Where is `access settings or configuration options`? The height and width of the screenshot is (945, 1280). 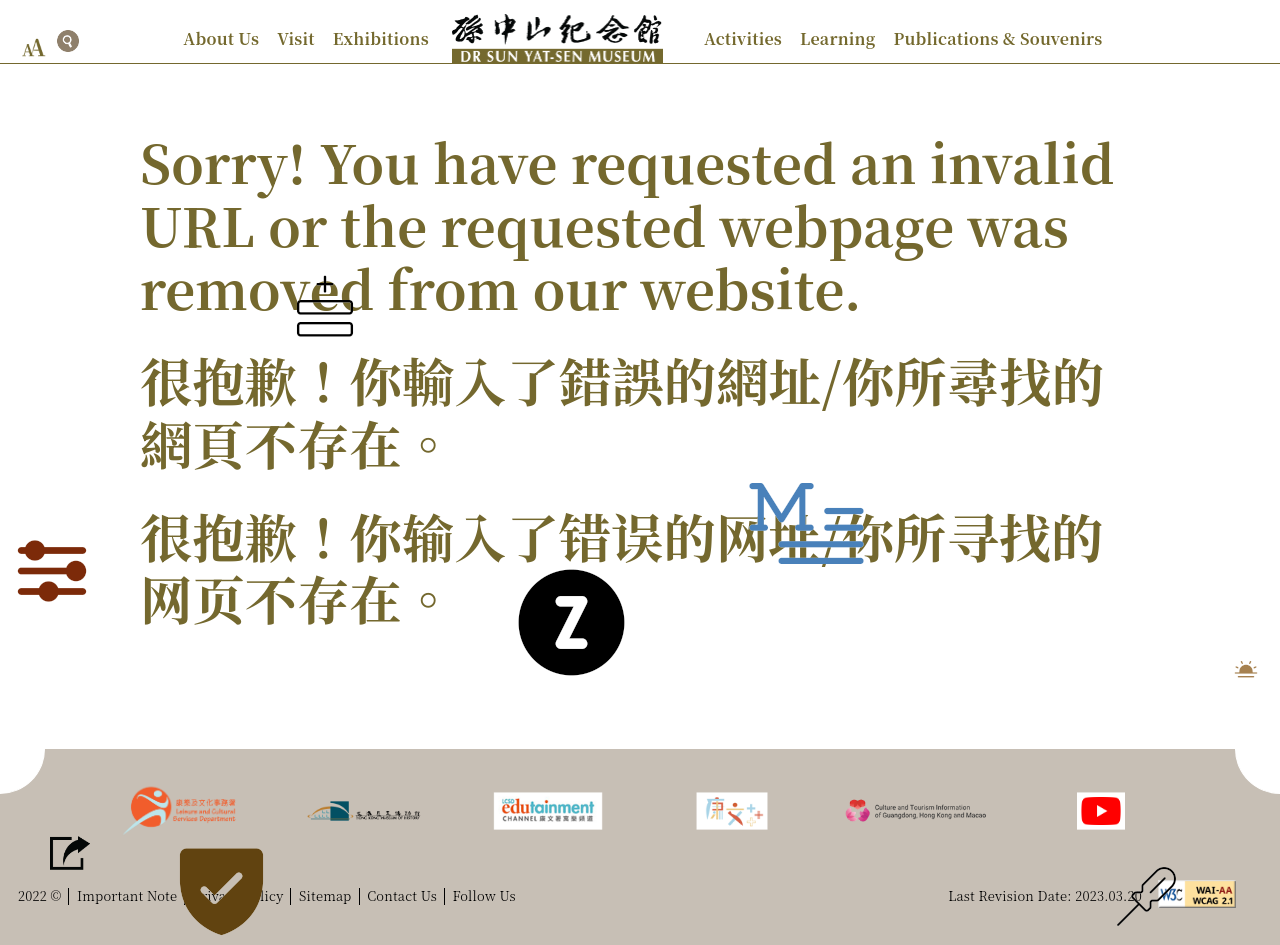 access settings or configuration options is located at coordinates (1146, 896).